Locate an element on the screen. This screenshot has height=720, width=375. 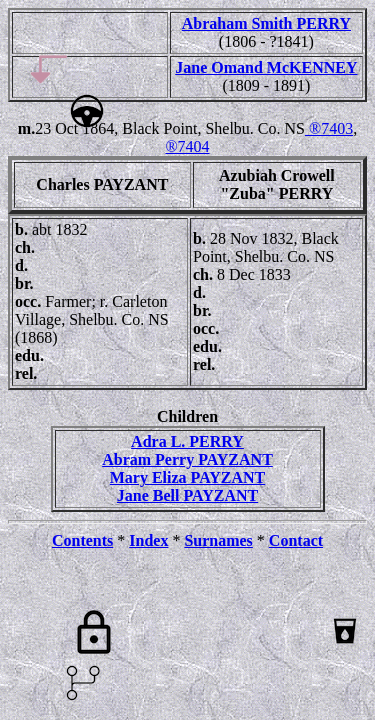
access driving or navigation mode is located at coordinates (87, 111).